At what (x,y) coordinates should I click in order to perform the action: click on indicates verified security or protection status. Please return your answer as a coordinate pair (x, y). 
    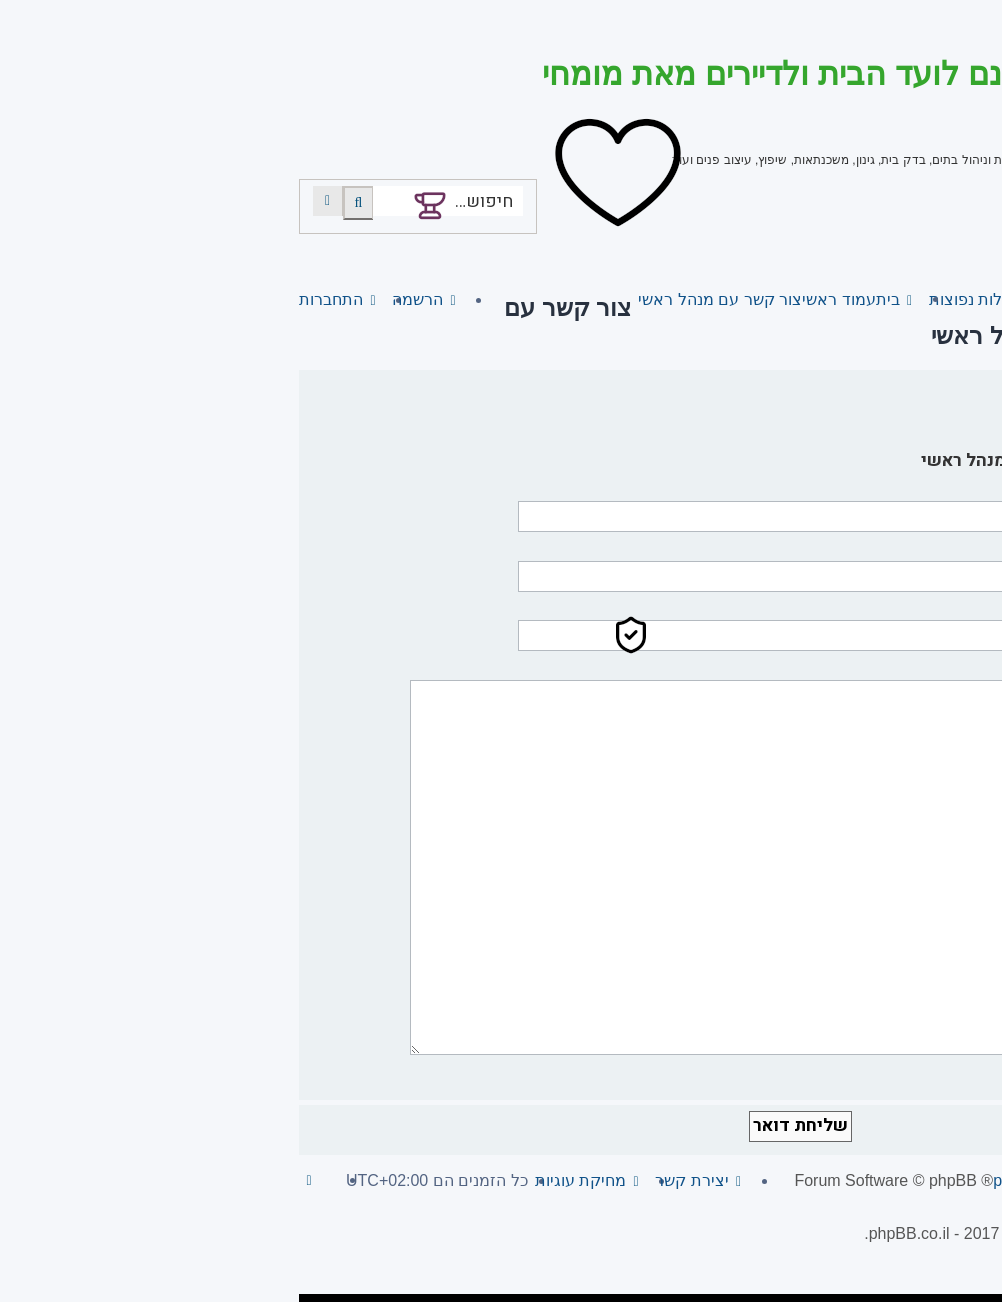
    Looking at the image, I should click on (631, 635).